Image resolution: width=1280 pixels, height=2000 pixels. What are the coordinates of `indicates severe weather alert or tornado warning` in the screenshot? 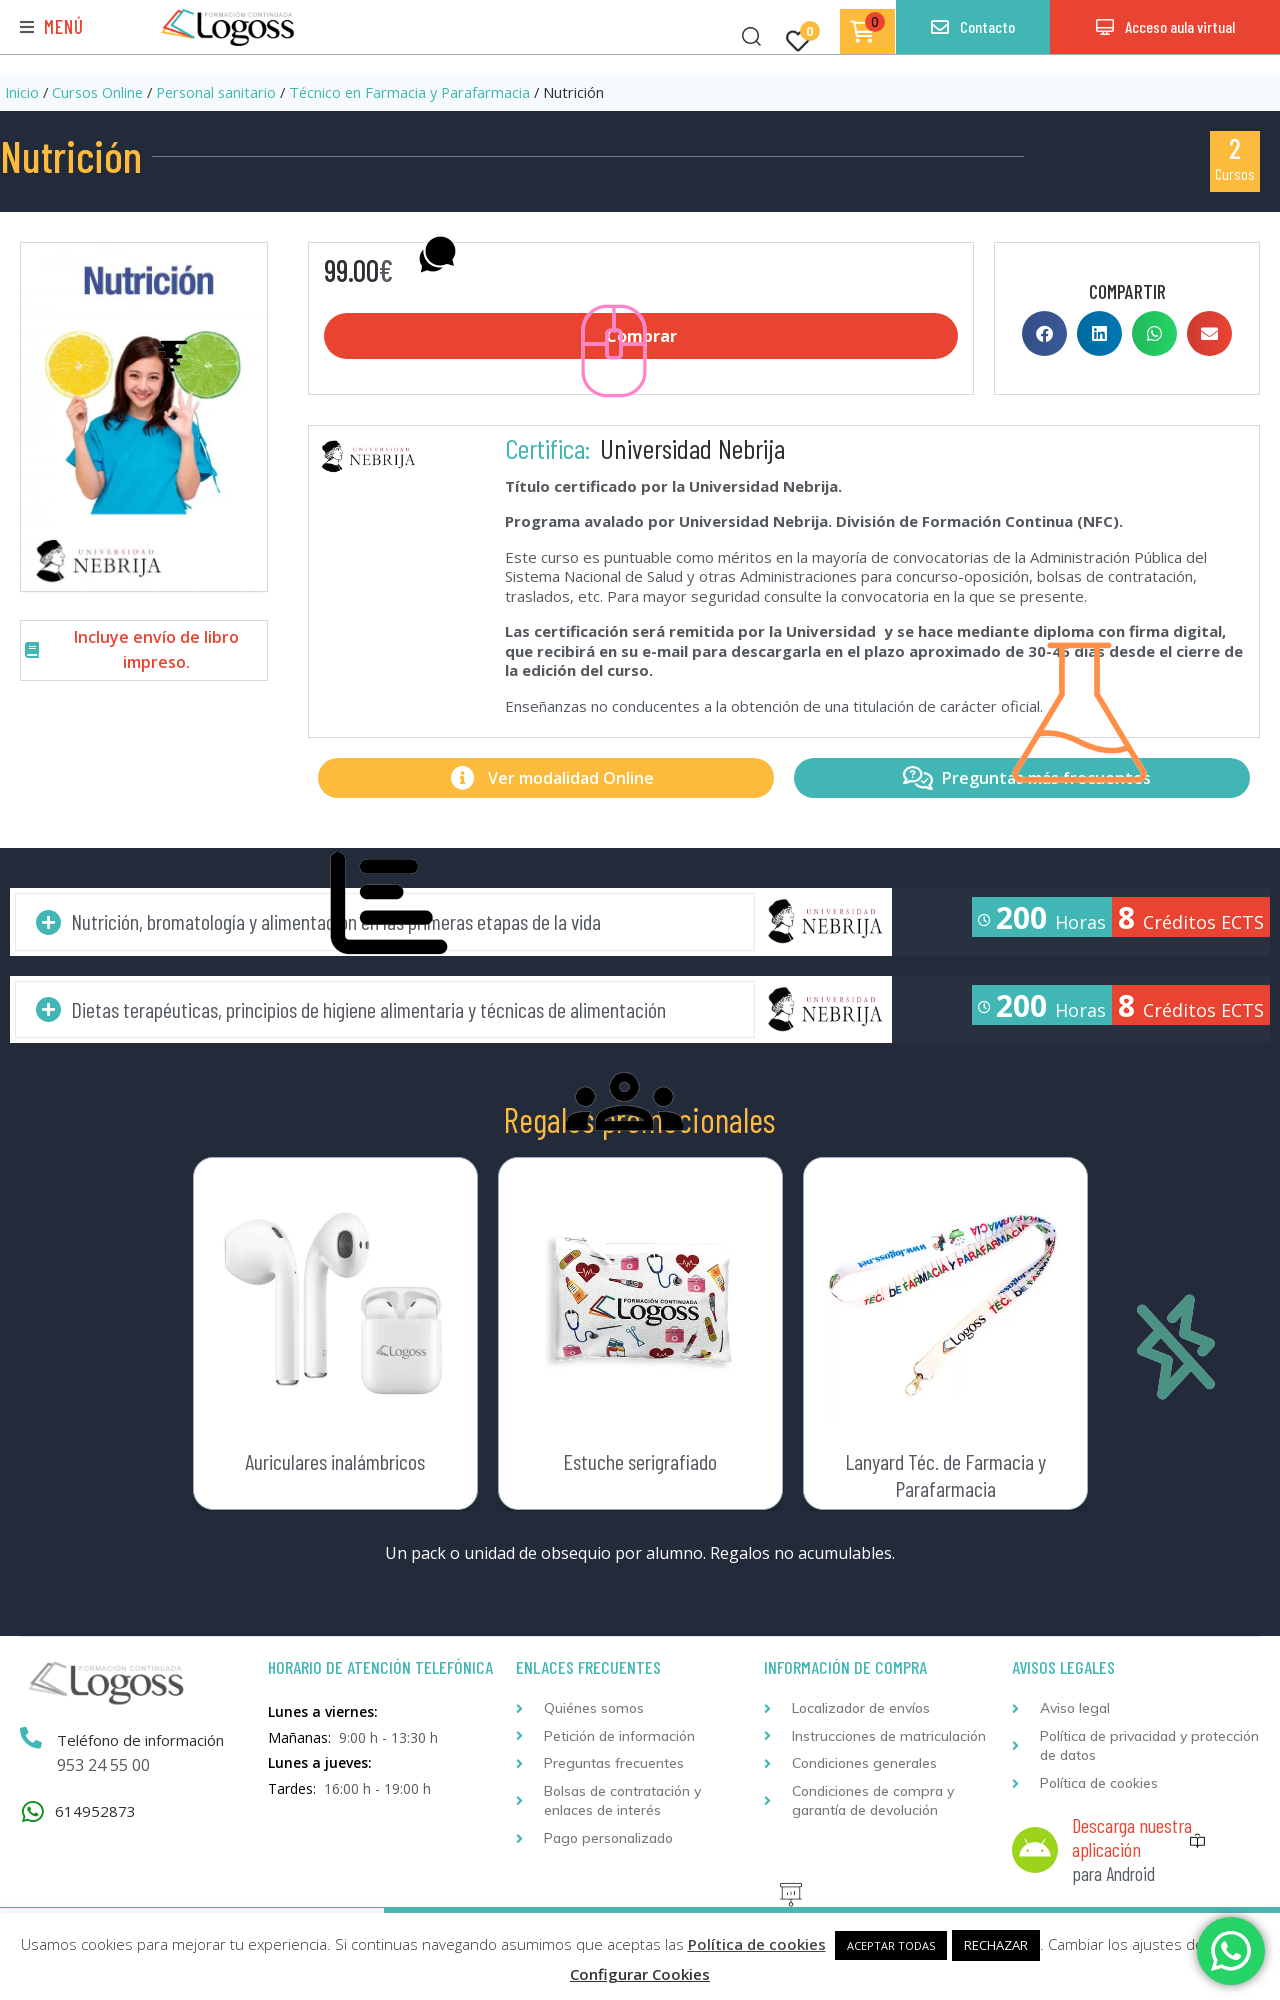 It's located at (172, 355).